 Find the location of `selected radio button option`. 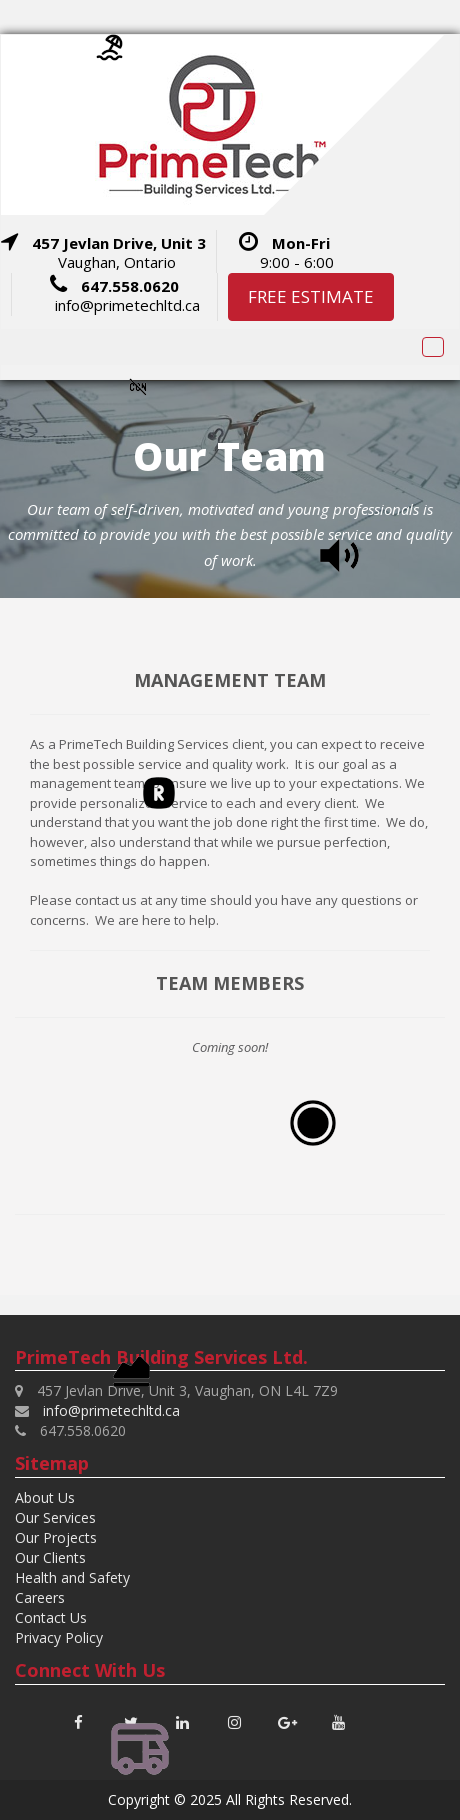

selected radio button option is located at coordinates (313, 1123).